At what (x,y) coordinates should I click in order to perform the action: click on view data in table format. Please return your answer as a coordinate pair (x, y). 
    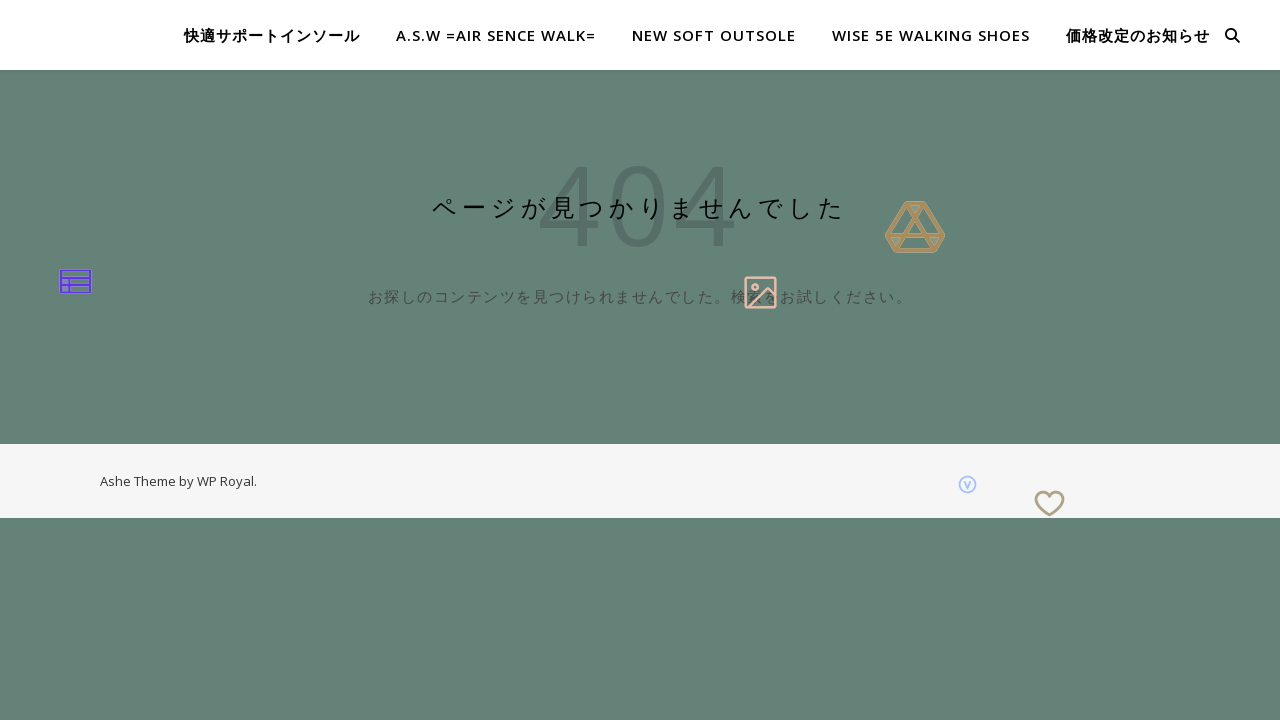
    Looking at the image, I should click on (75, 281).